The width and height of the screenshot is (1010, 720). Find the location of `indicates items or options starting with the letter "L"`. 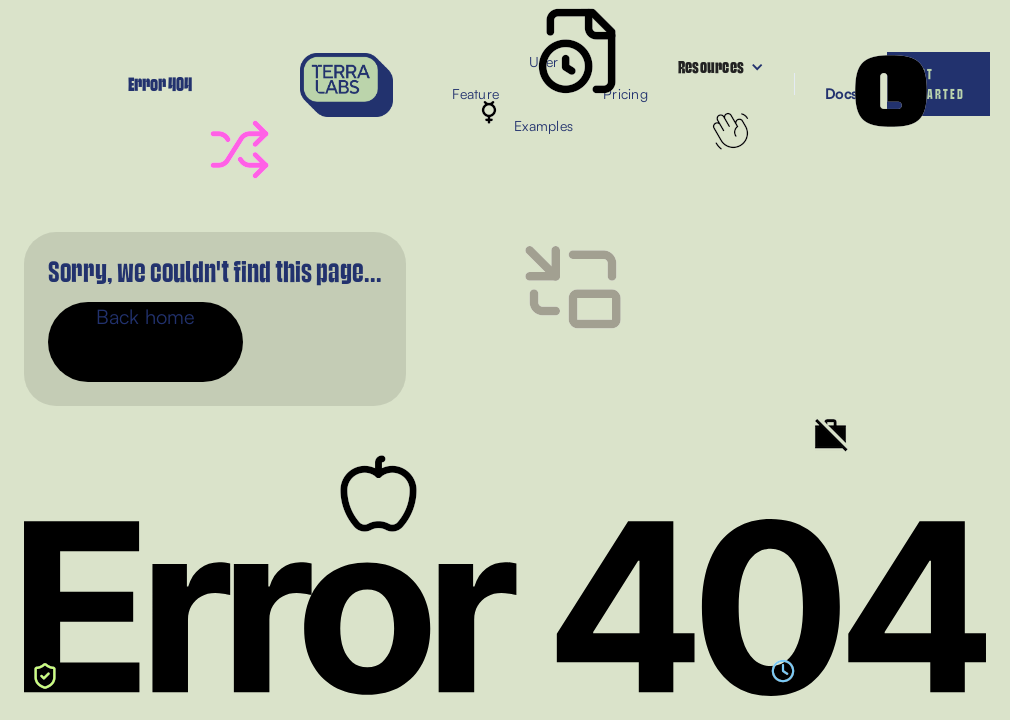

indicates items or options starting with the letter "L" is located at coordinates (891, 91).